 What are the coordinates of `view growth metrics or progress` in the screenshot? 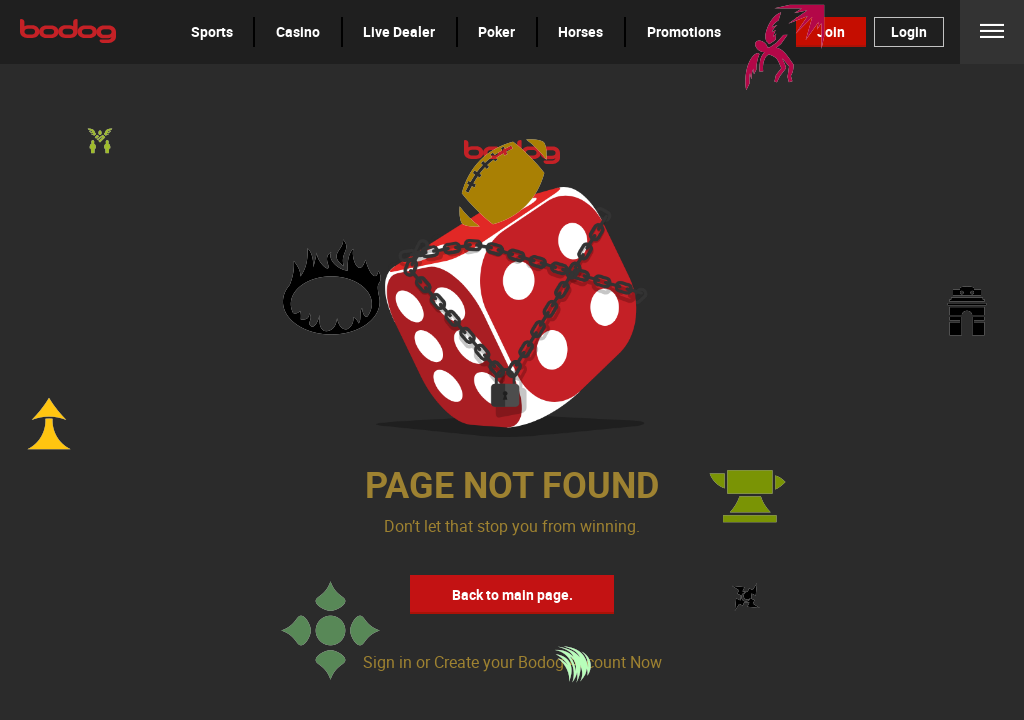 It's located at (49, 423).